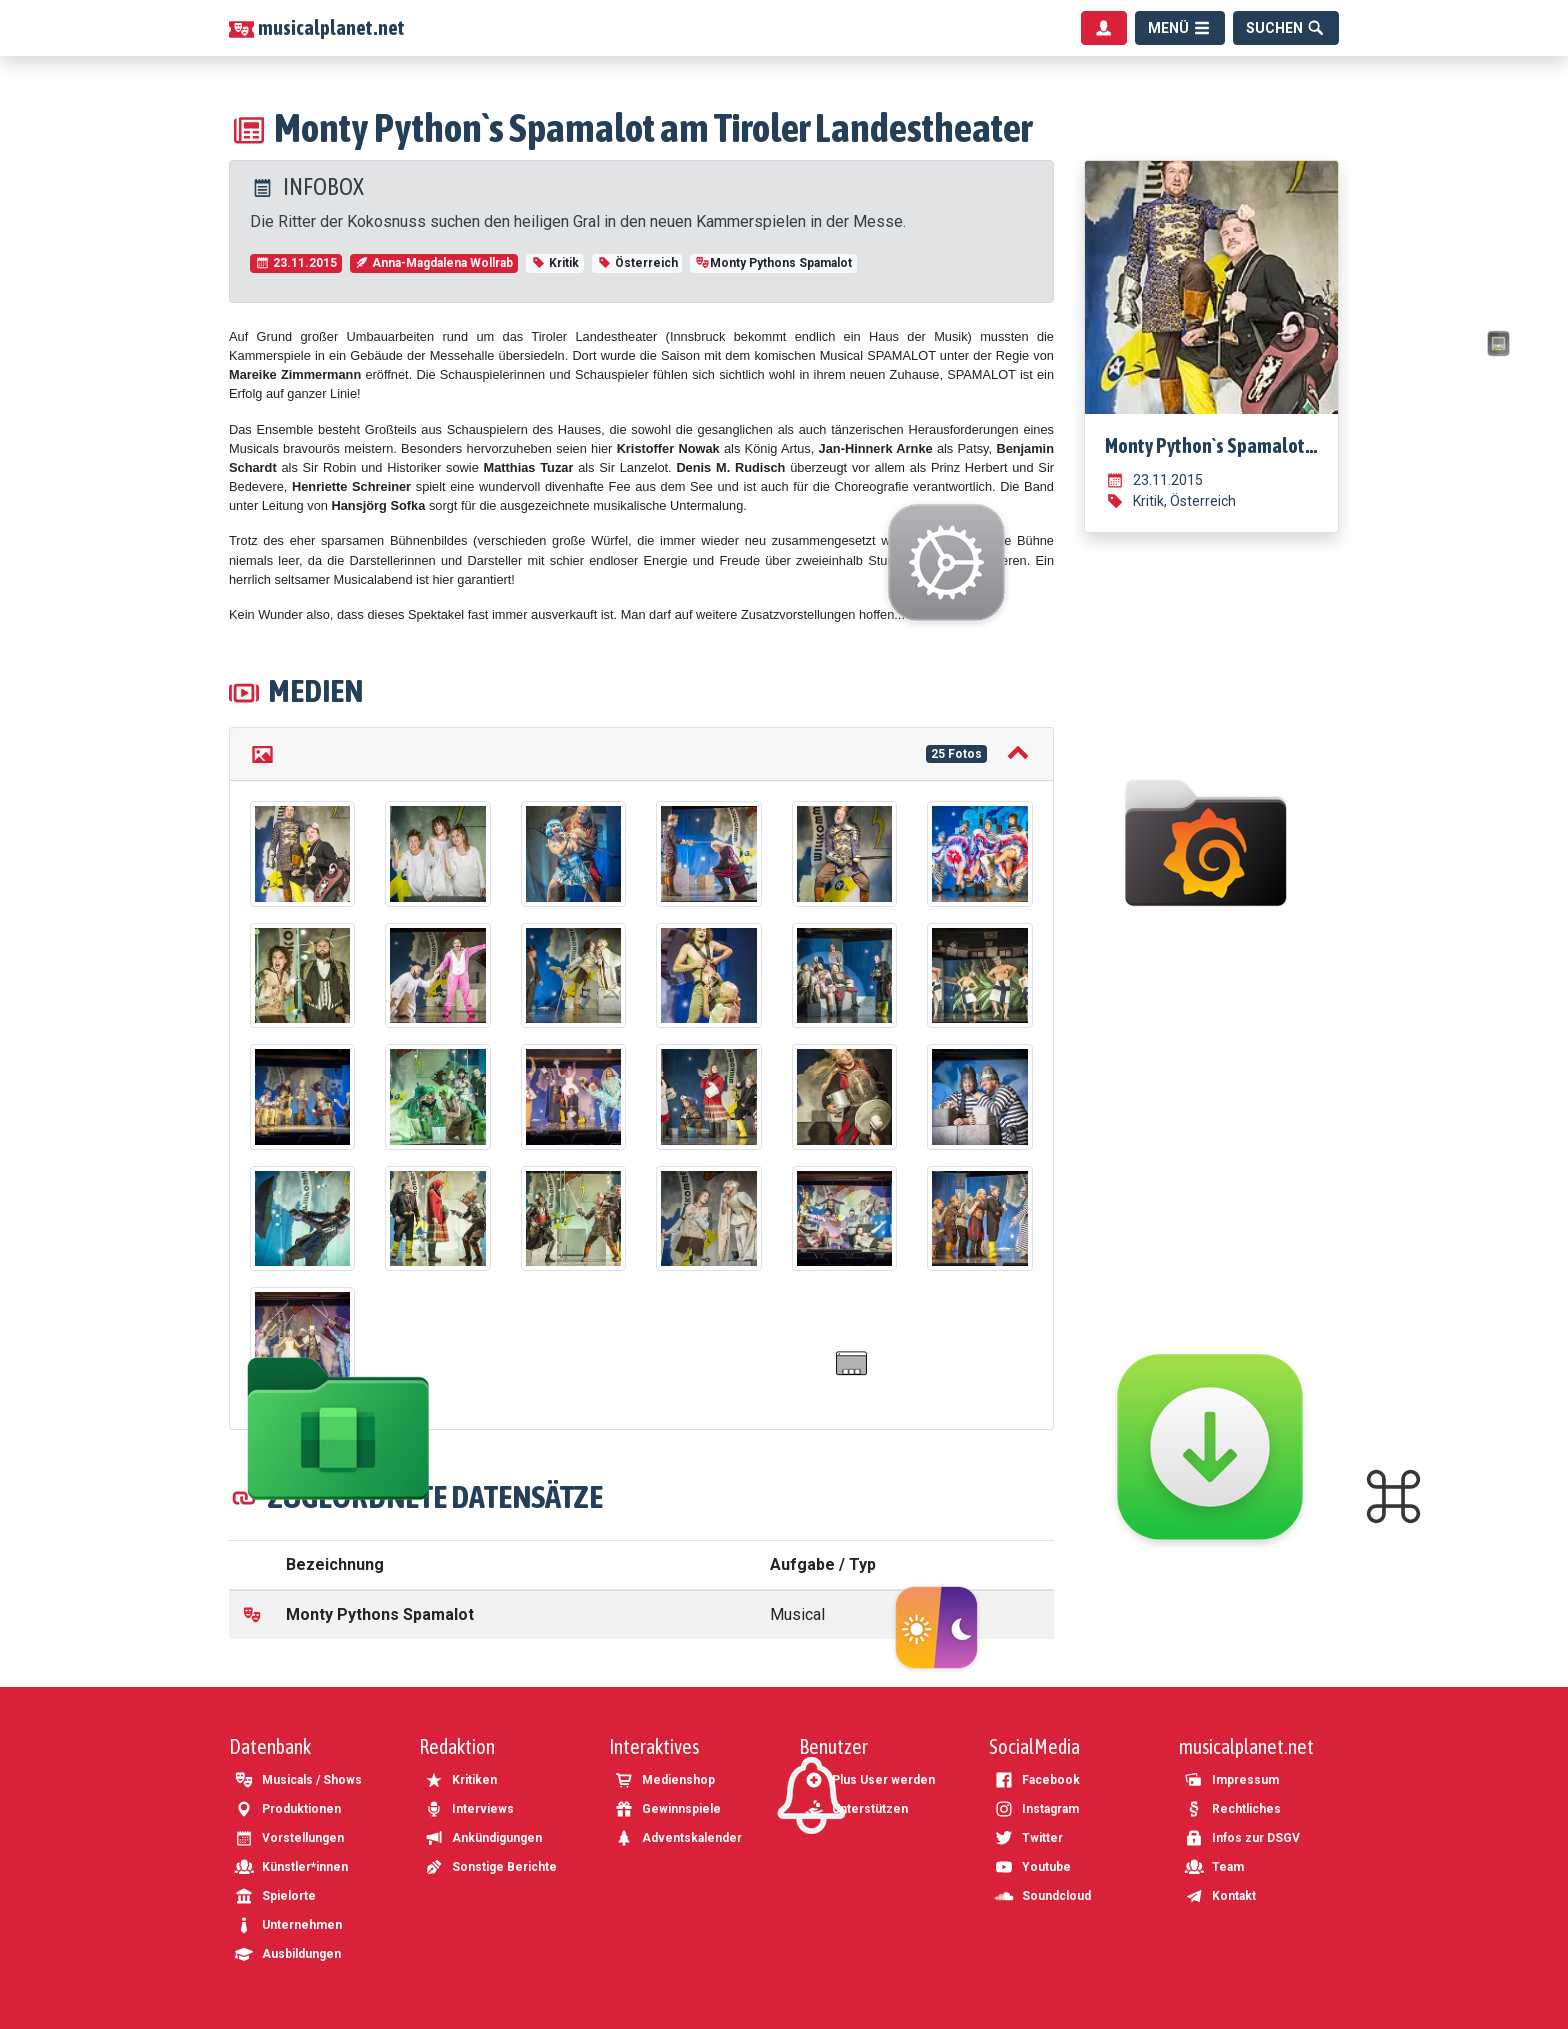  What do you see at coordinates (936, 1627) in the screenshot?
I see `open dynamic wallpaper settings` at bounding box center [936, 1627].